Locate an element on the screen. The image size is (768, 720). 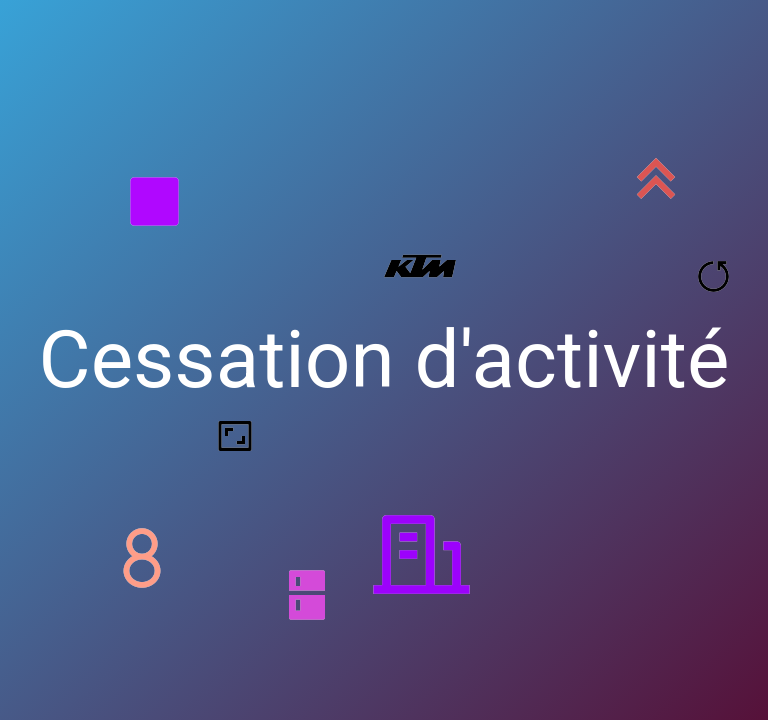
adjust image or video aspect ratio is located at coordinates (235, 436).